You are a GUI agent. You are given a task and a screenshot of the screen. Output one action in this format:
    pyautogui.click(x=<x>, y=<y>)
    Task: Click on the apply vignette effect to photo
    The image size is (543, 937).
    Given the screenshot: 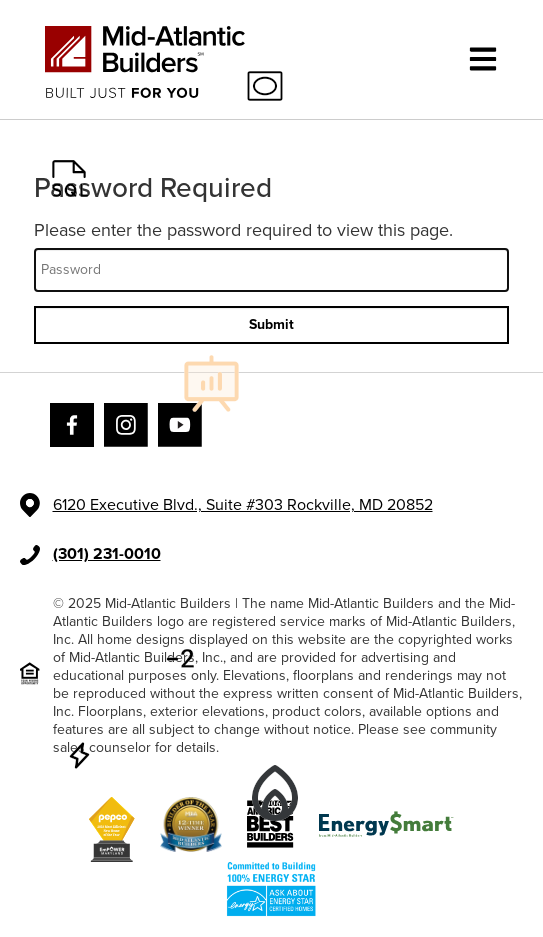 What is the action you would take?
    pyautogui.click(x=265, y=86)
    